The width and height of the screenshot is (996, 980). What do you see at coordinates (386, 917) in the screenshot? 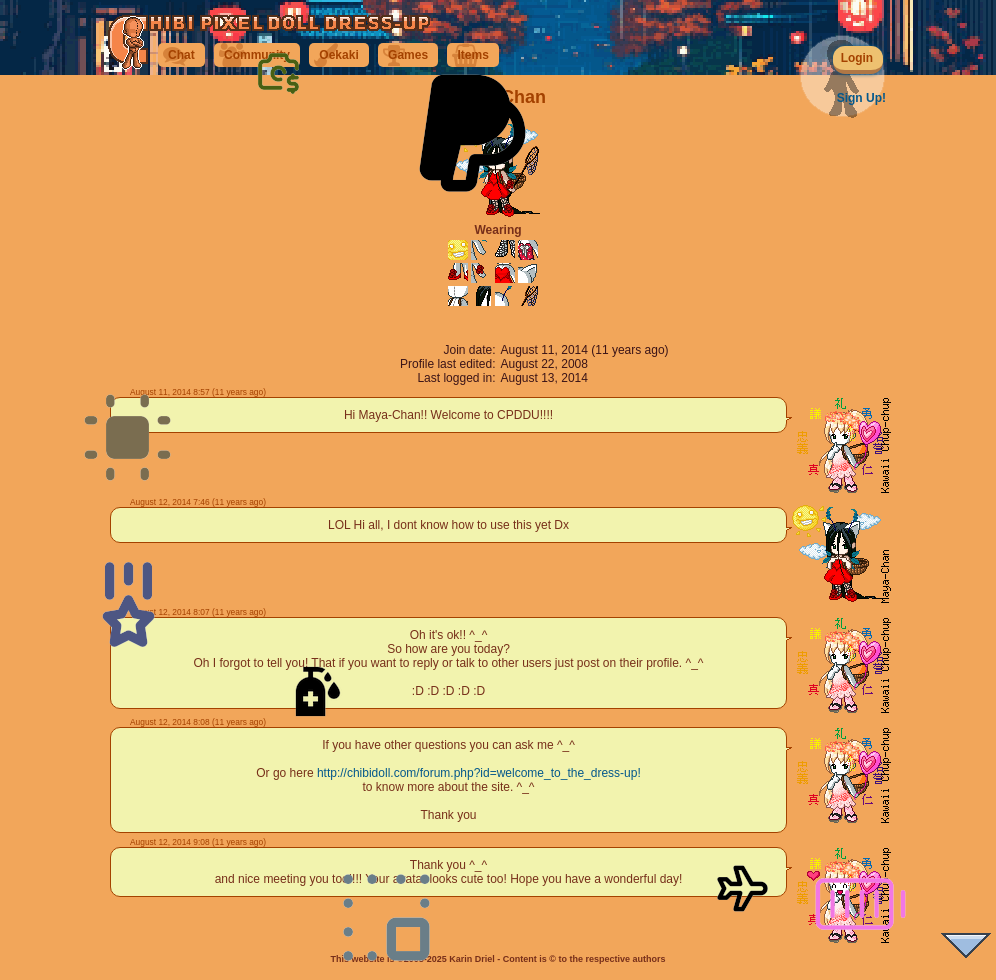
I see `align element to bottom-right corner` at bounding box center [386, 917].